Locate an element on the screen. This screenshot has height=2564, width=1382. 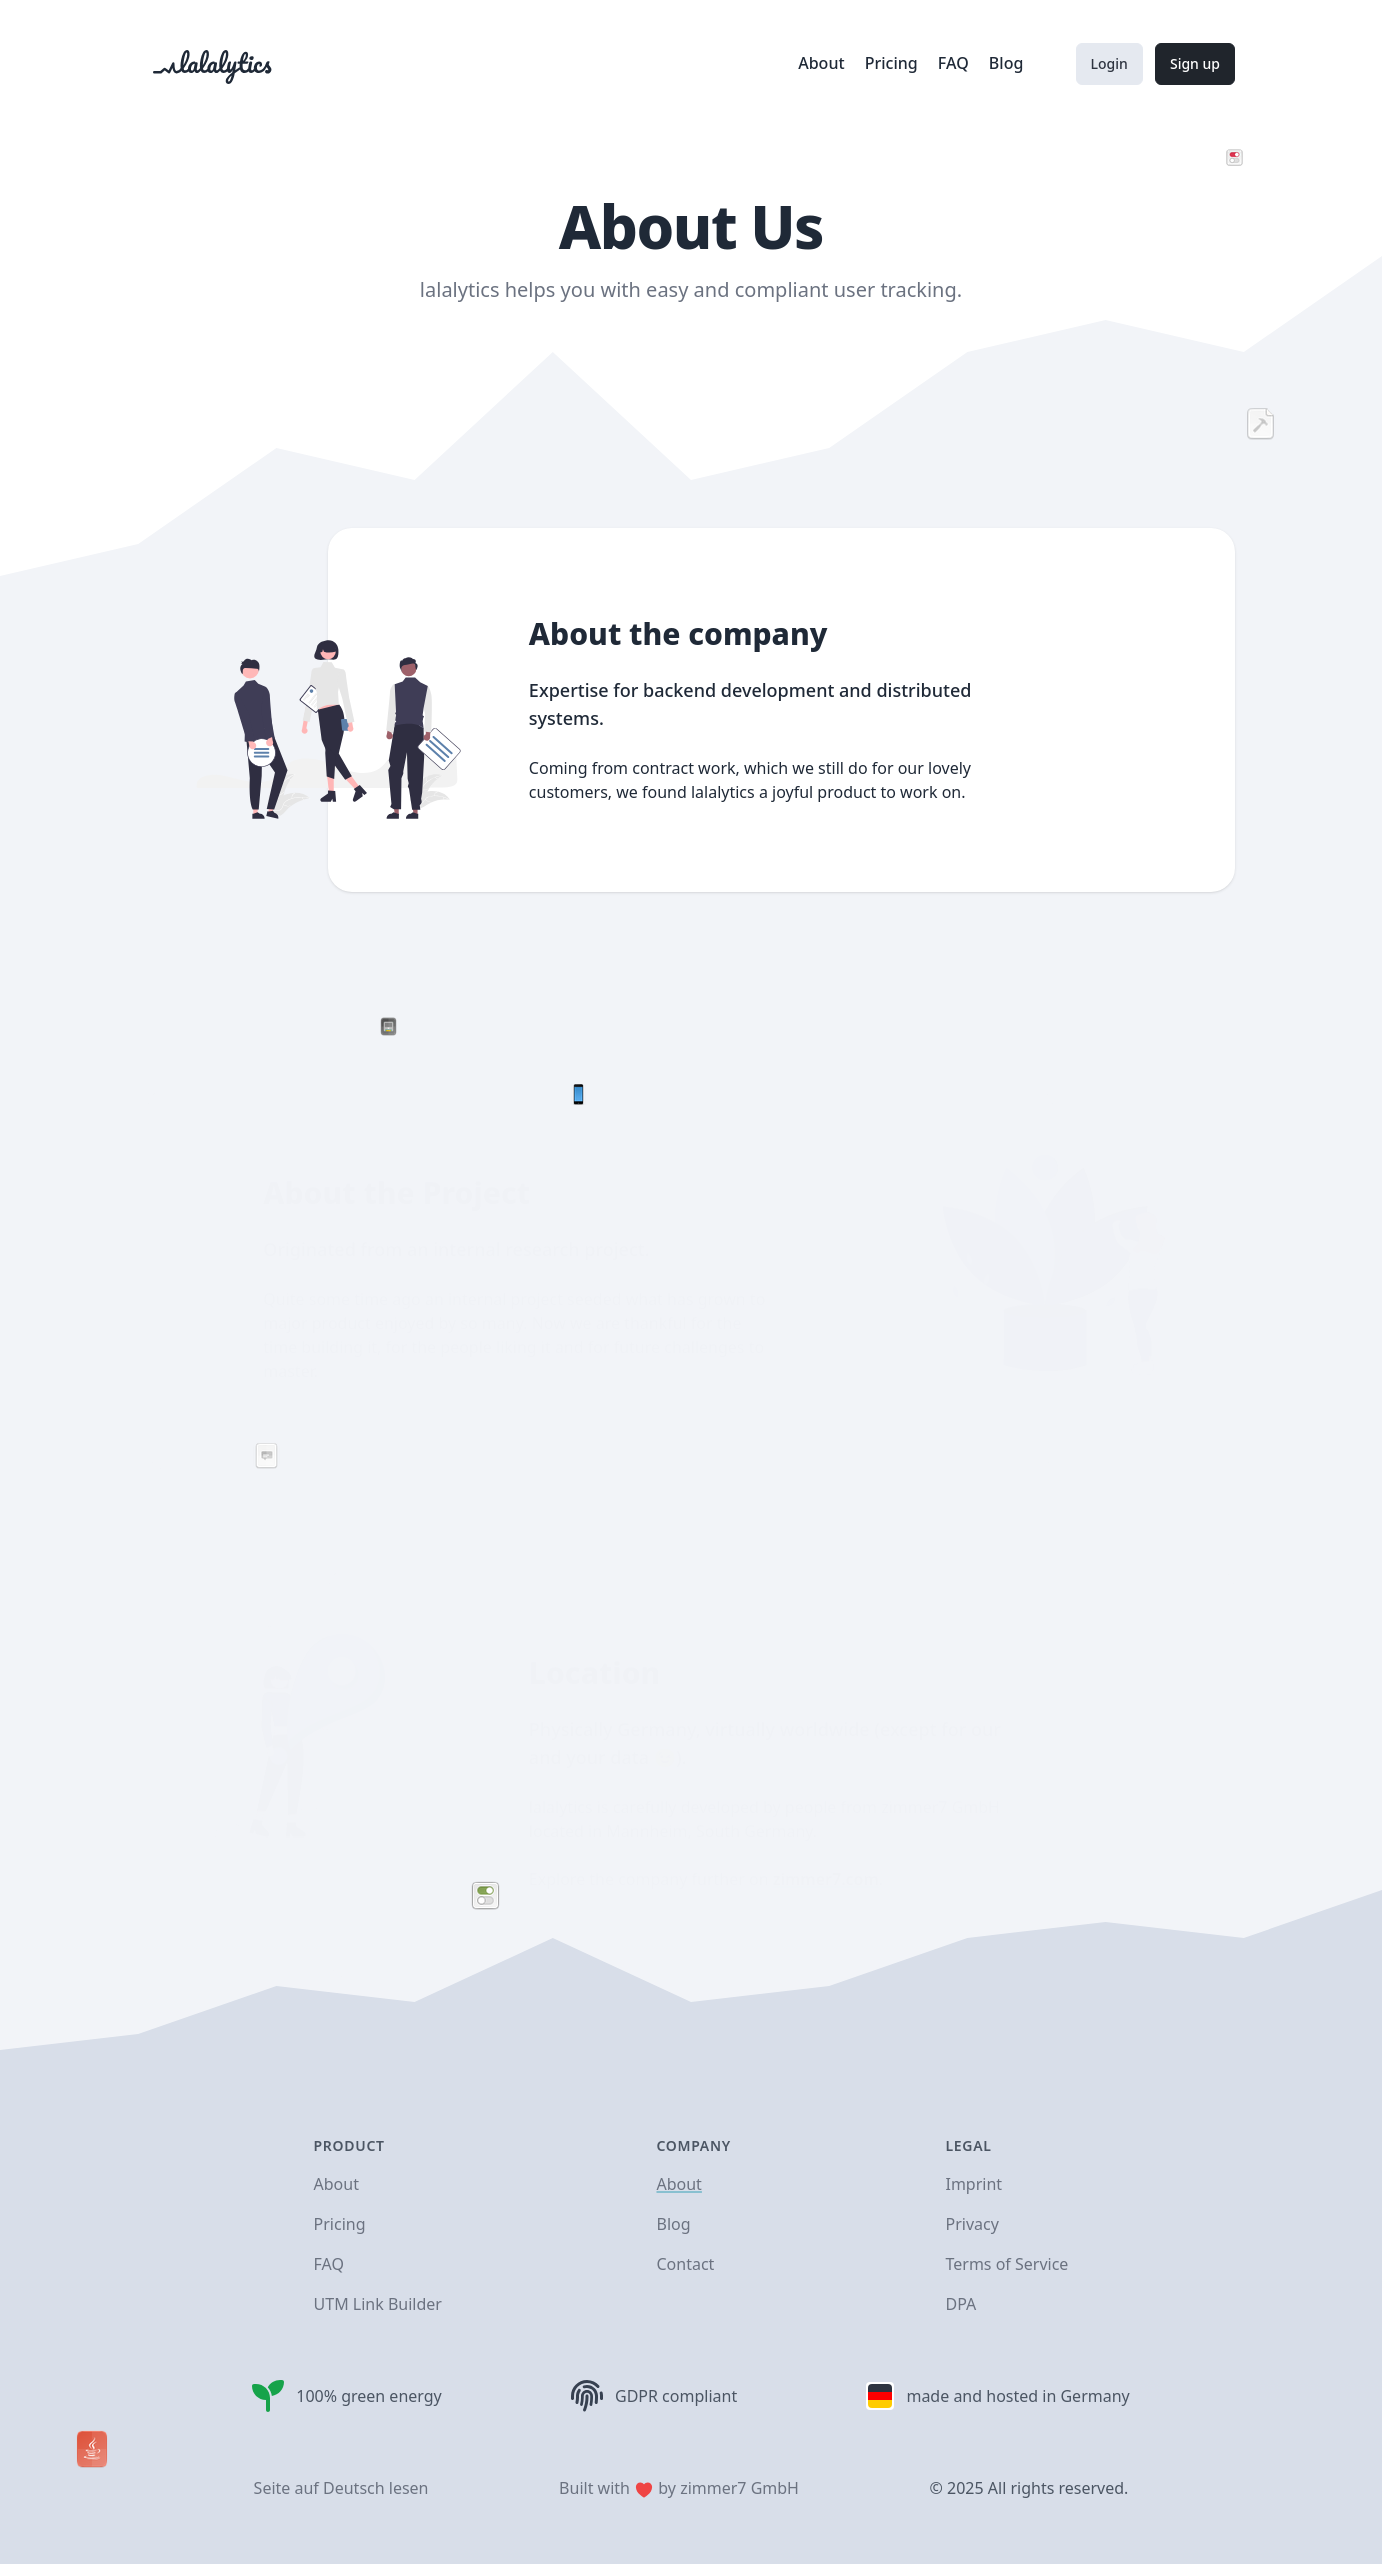
a makefile or build configuration file is located at coordinates (1260, 423).